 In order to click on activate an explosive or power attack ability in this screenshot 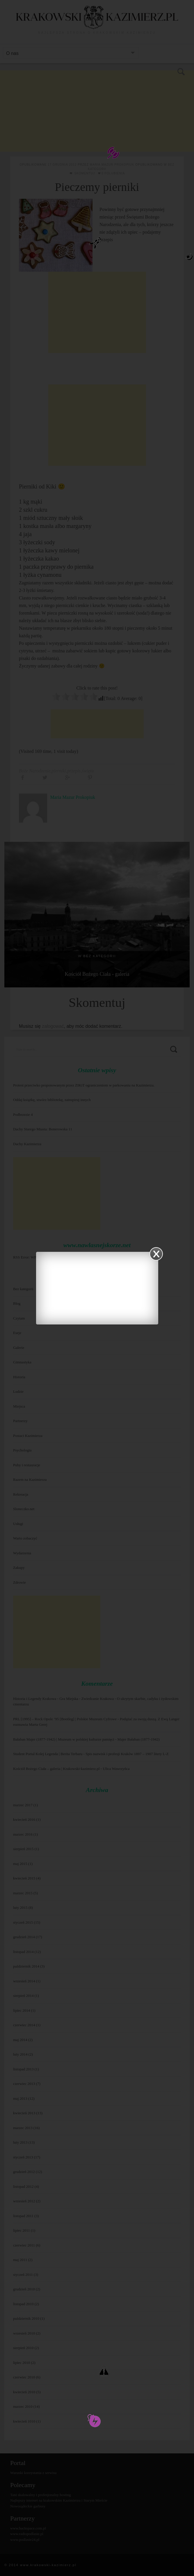, I will do `click(94, 2421)`.